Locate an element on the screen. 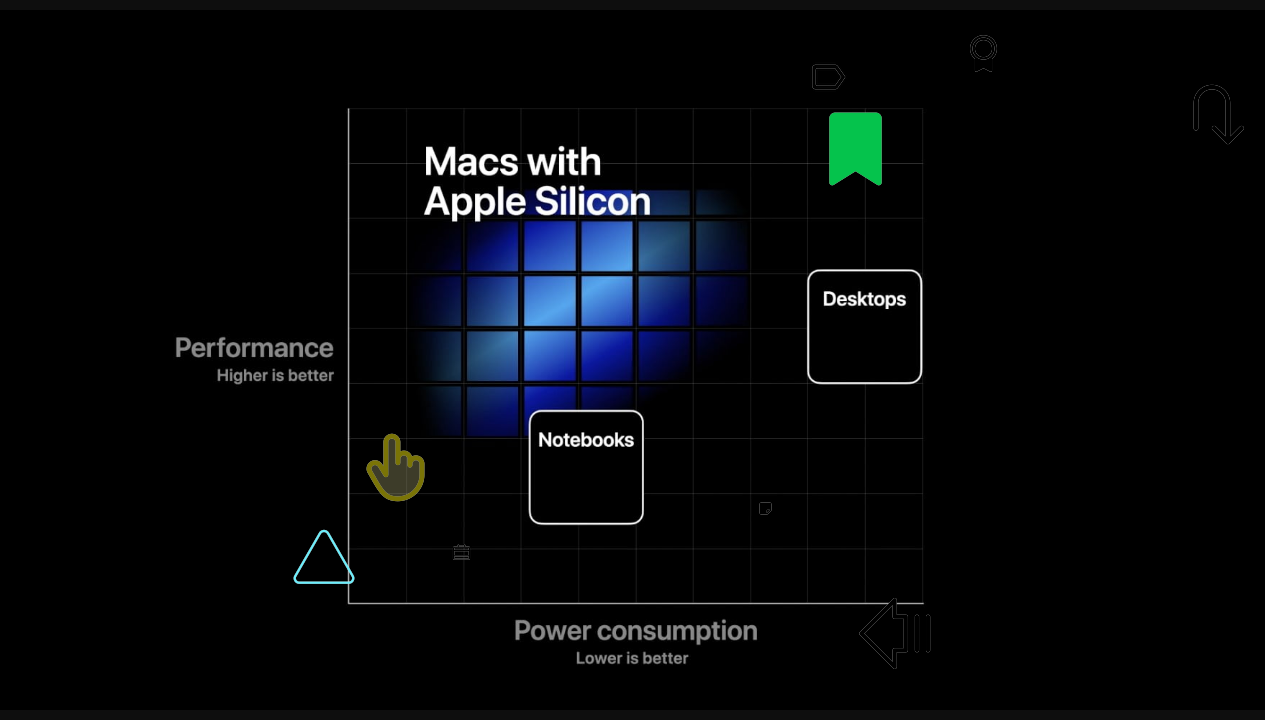 Image resolution: width=1265 pixels, height=720 pixels. view achievements or awards is located at coordinates (983, 53).